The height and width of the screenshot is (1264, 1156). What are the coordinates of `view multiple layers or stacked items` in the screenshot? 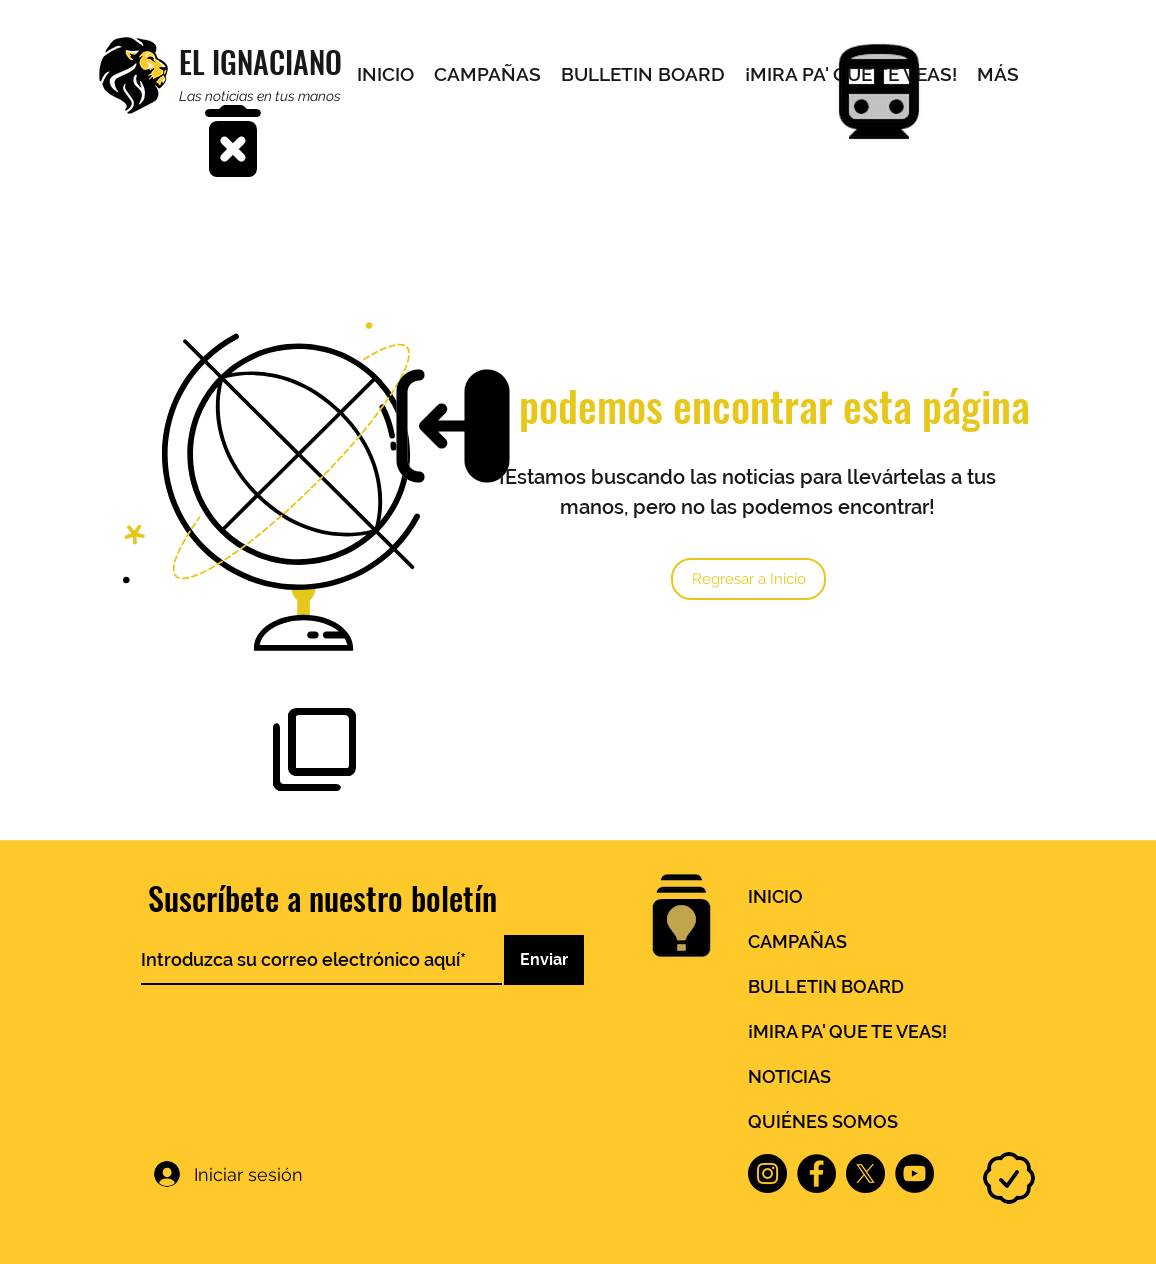 It's located at (314, 749).